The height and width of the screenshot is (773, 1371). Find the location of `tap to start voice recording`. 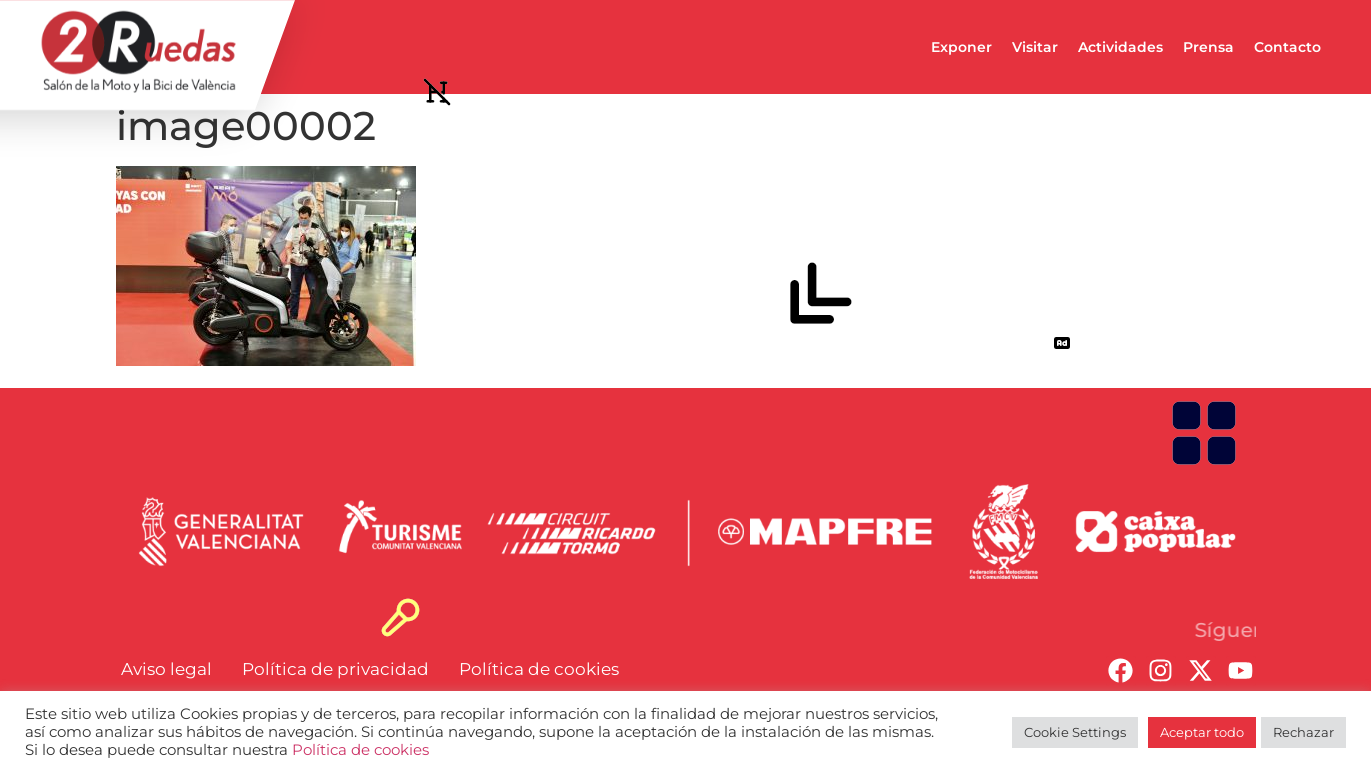

tap to start voice recording is located at coordinates (400, 617).